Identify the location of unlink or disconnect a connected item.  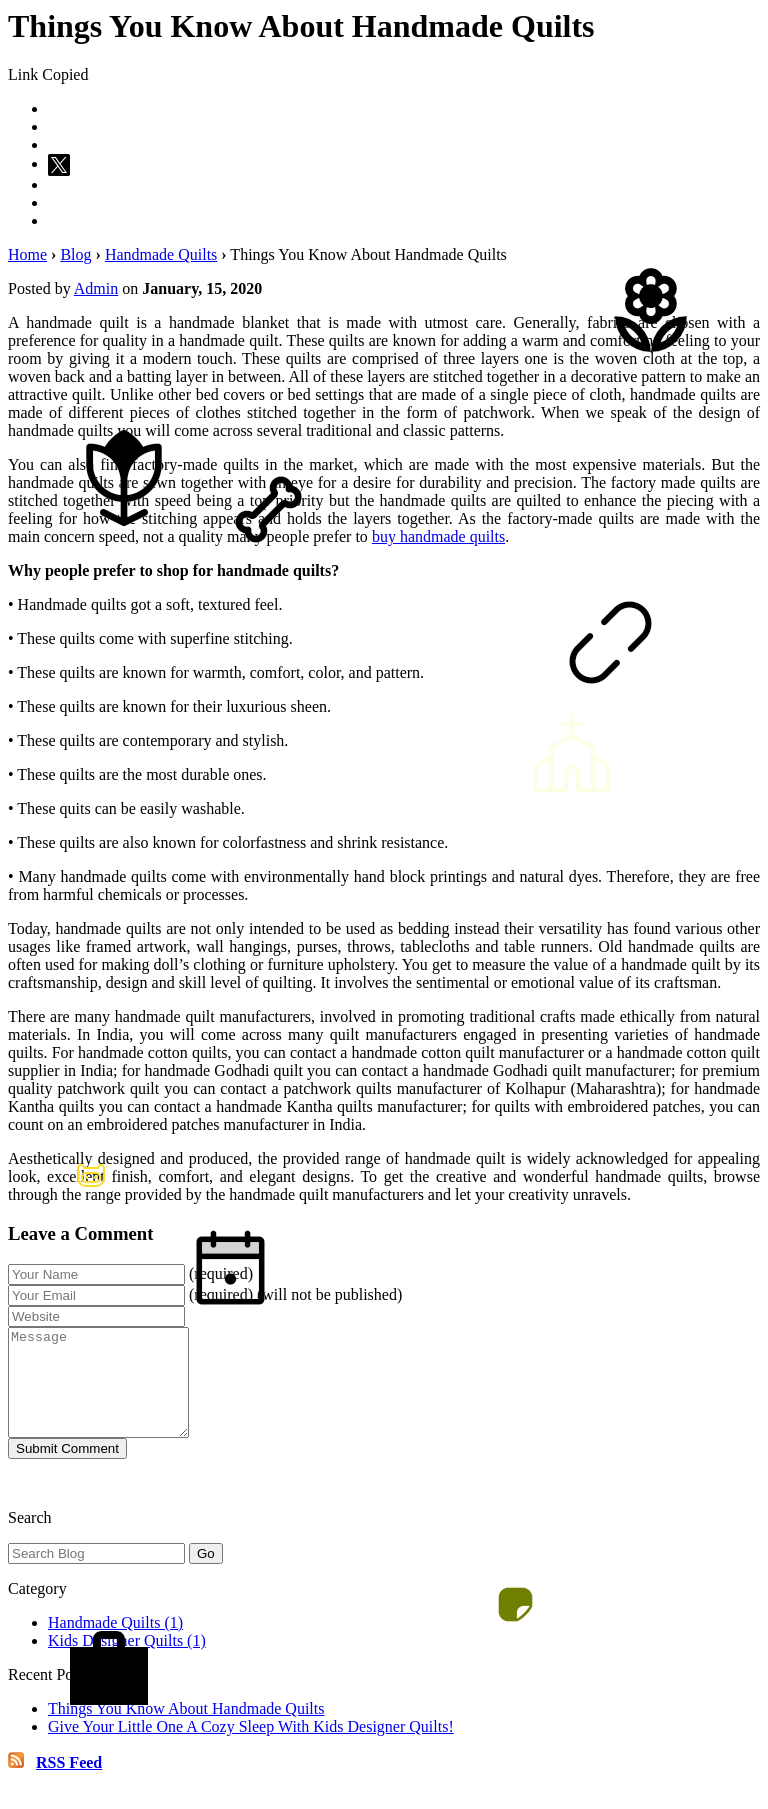
(610, 642).